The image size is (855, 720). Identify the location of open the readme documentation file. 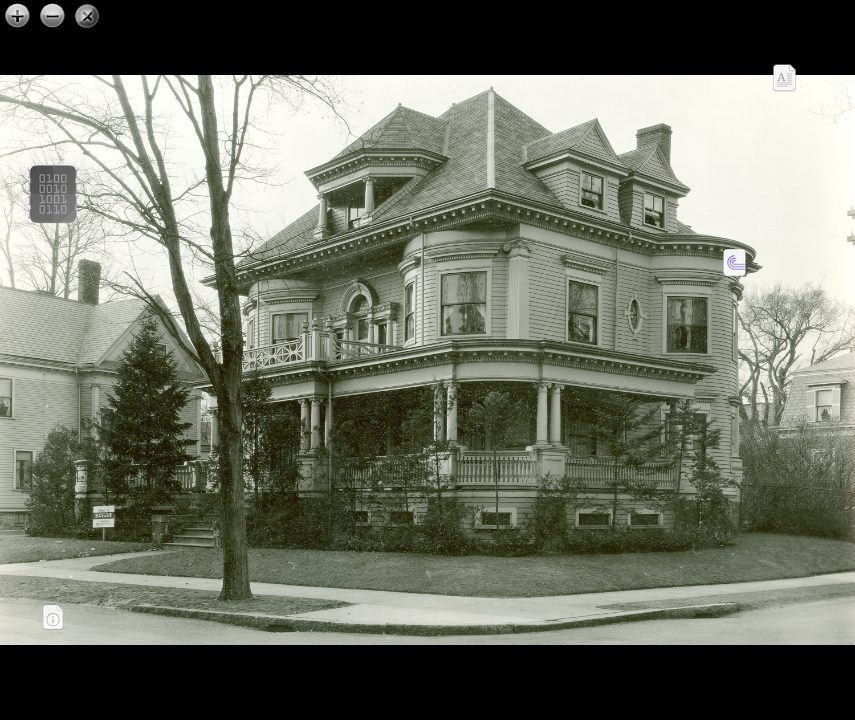
(53, 617).